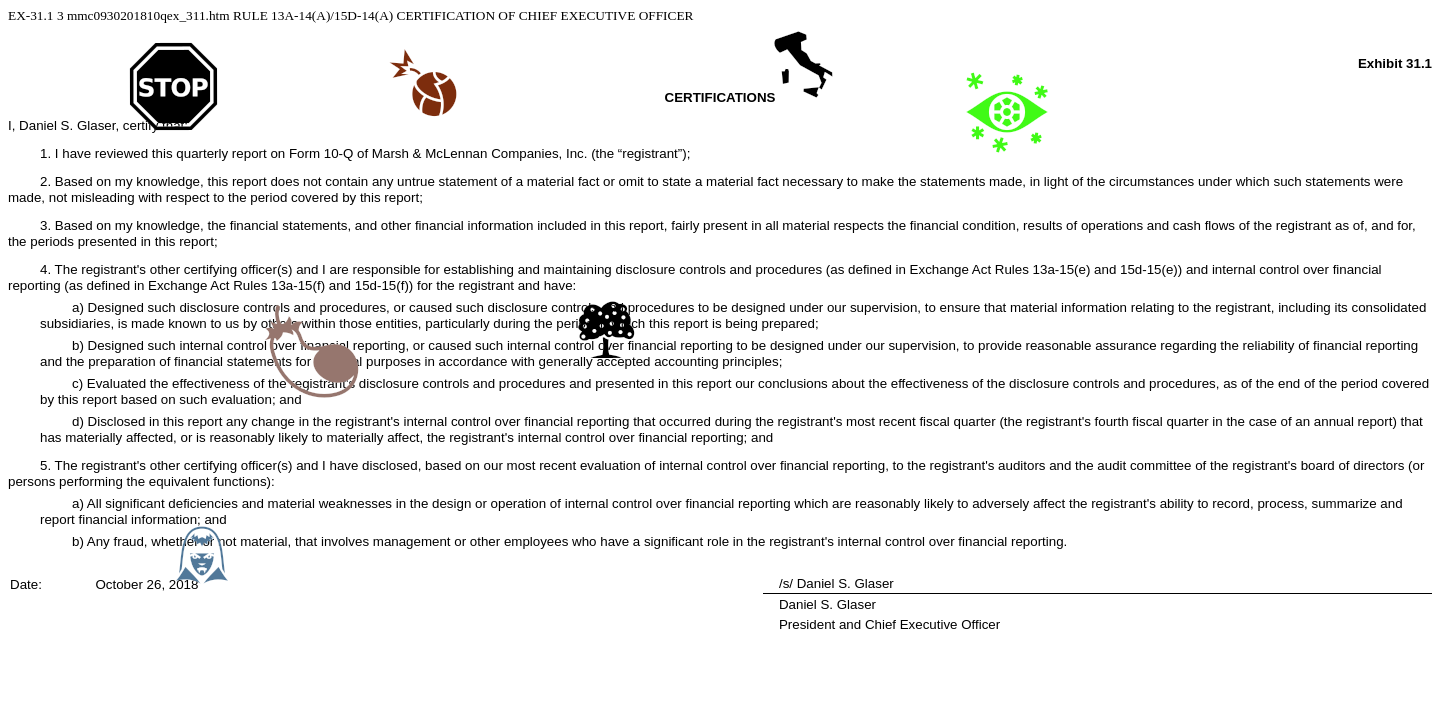 This screenshot has width=1440, height=720. What do you see at coordinates (423, 83) in the screenshot?
I see `activate explosive item in game` at bounding box center [423, 83].